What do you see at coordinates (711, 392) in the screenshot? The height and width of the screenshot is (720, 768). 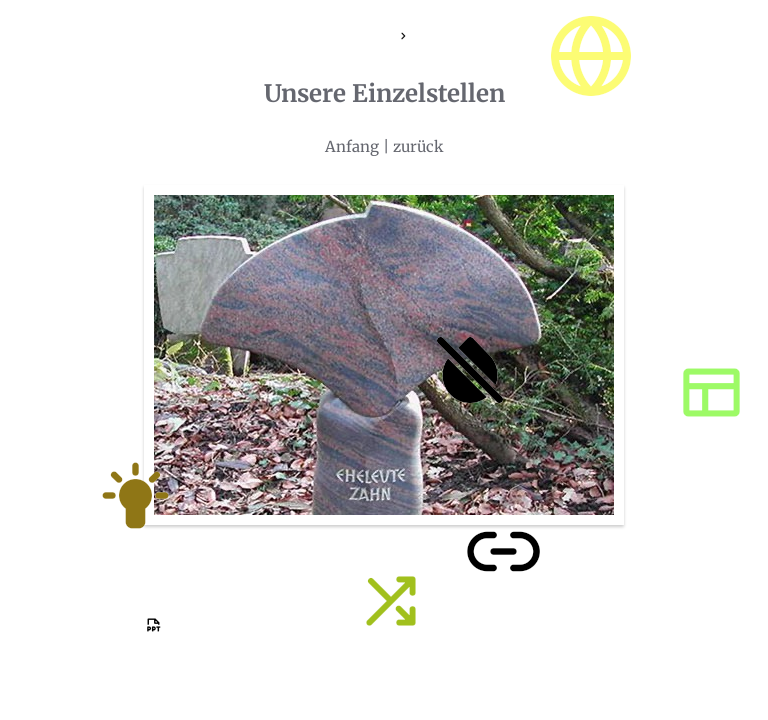 I see `change page layout or view` at bounding box center [711, 392].